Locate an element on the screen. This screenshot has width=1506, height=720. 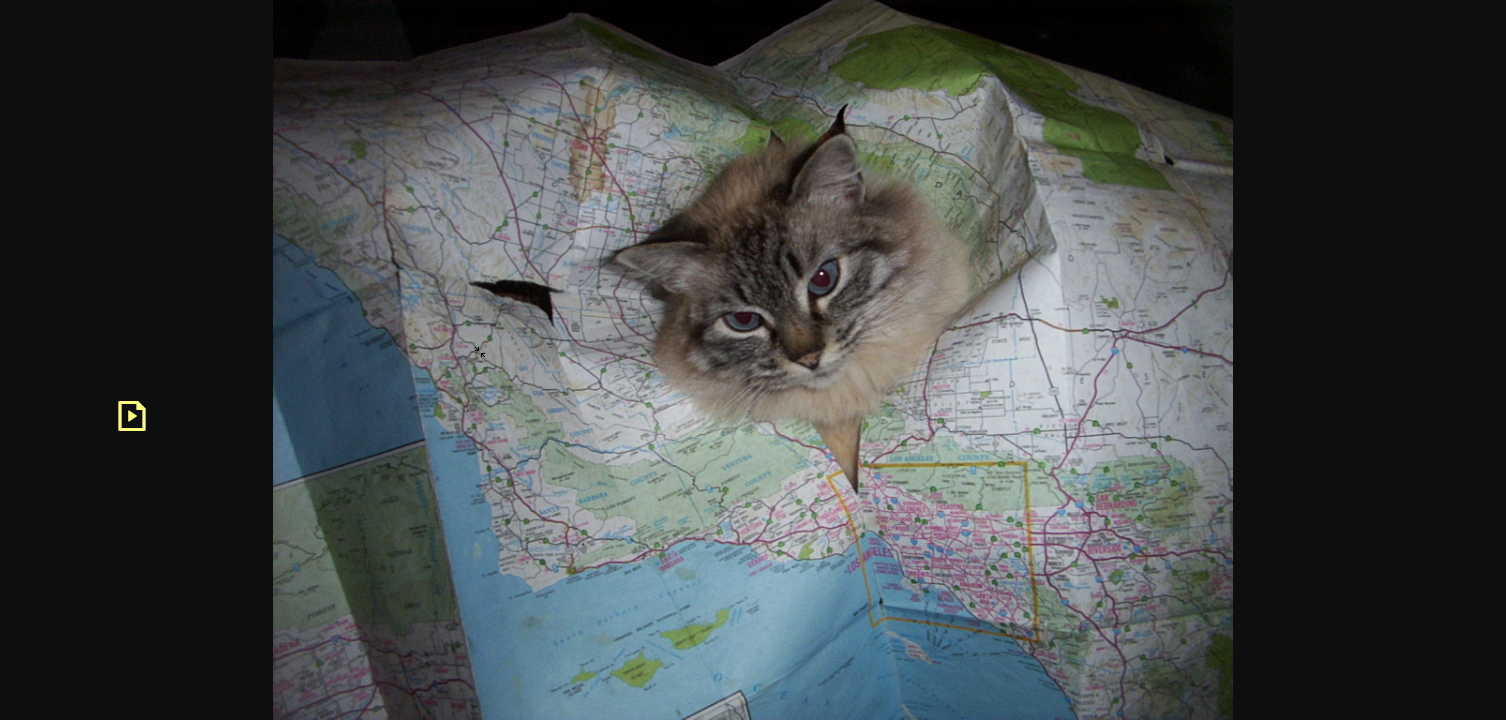
collapse or minimize an expanded view is located at coordinates (480, 352).